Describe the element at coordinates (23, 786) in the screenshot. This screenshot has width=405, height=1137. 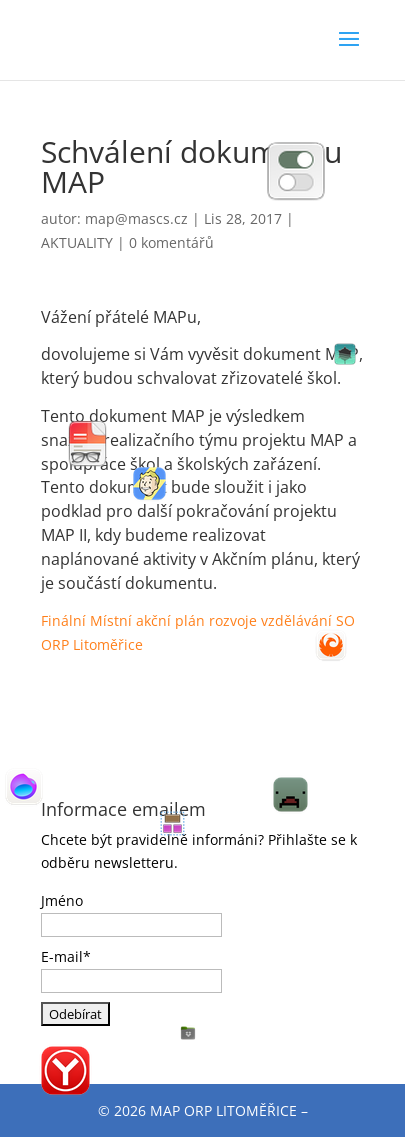
I see `open fleet IDE application` at that location.